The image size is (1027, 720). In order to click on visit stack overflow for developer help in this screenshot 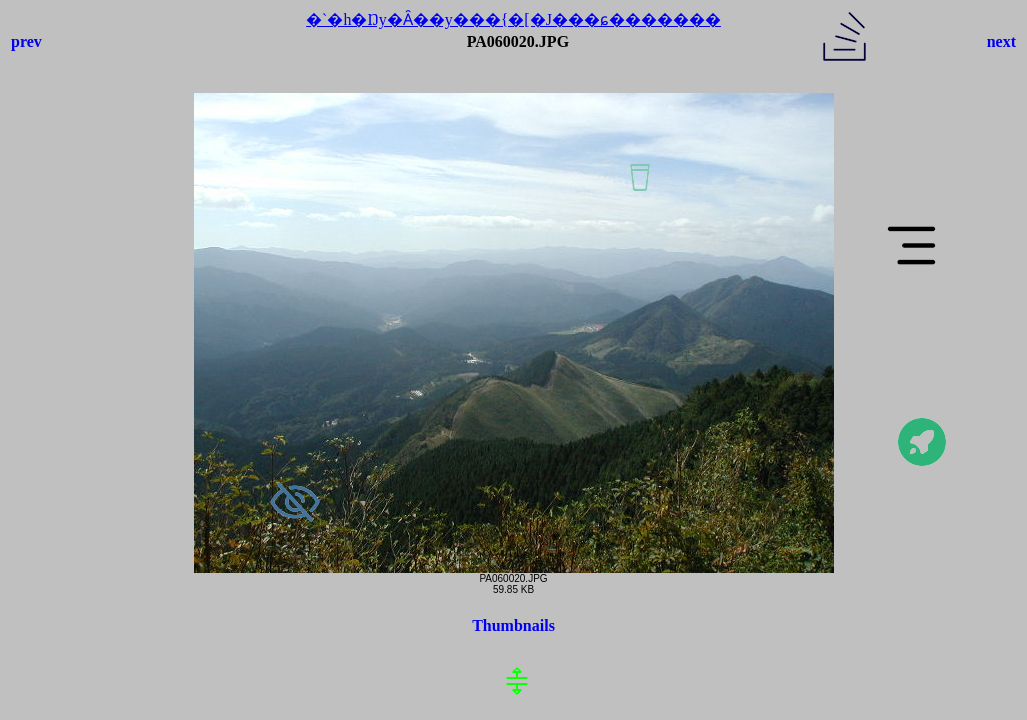, I will do `click(844, 37)`.